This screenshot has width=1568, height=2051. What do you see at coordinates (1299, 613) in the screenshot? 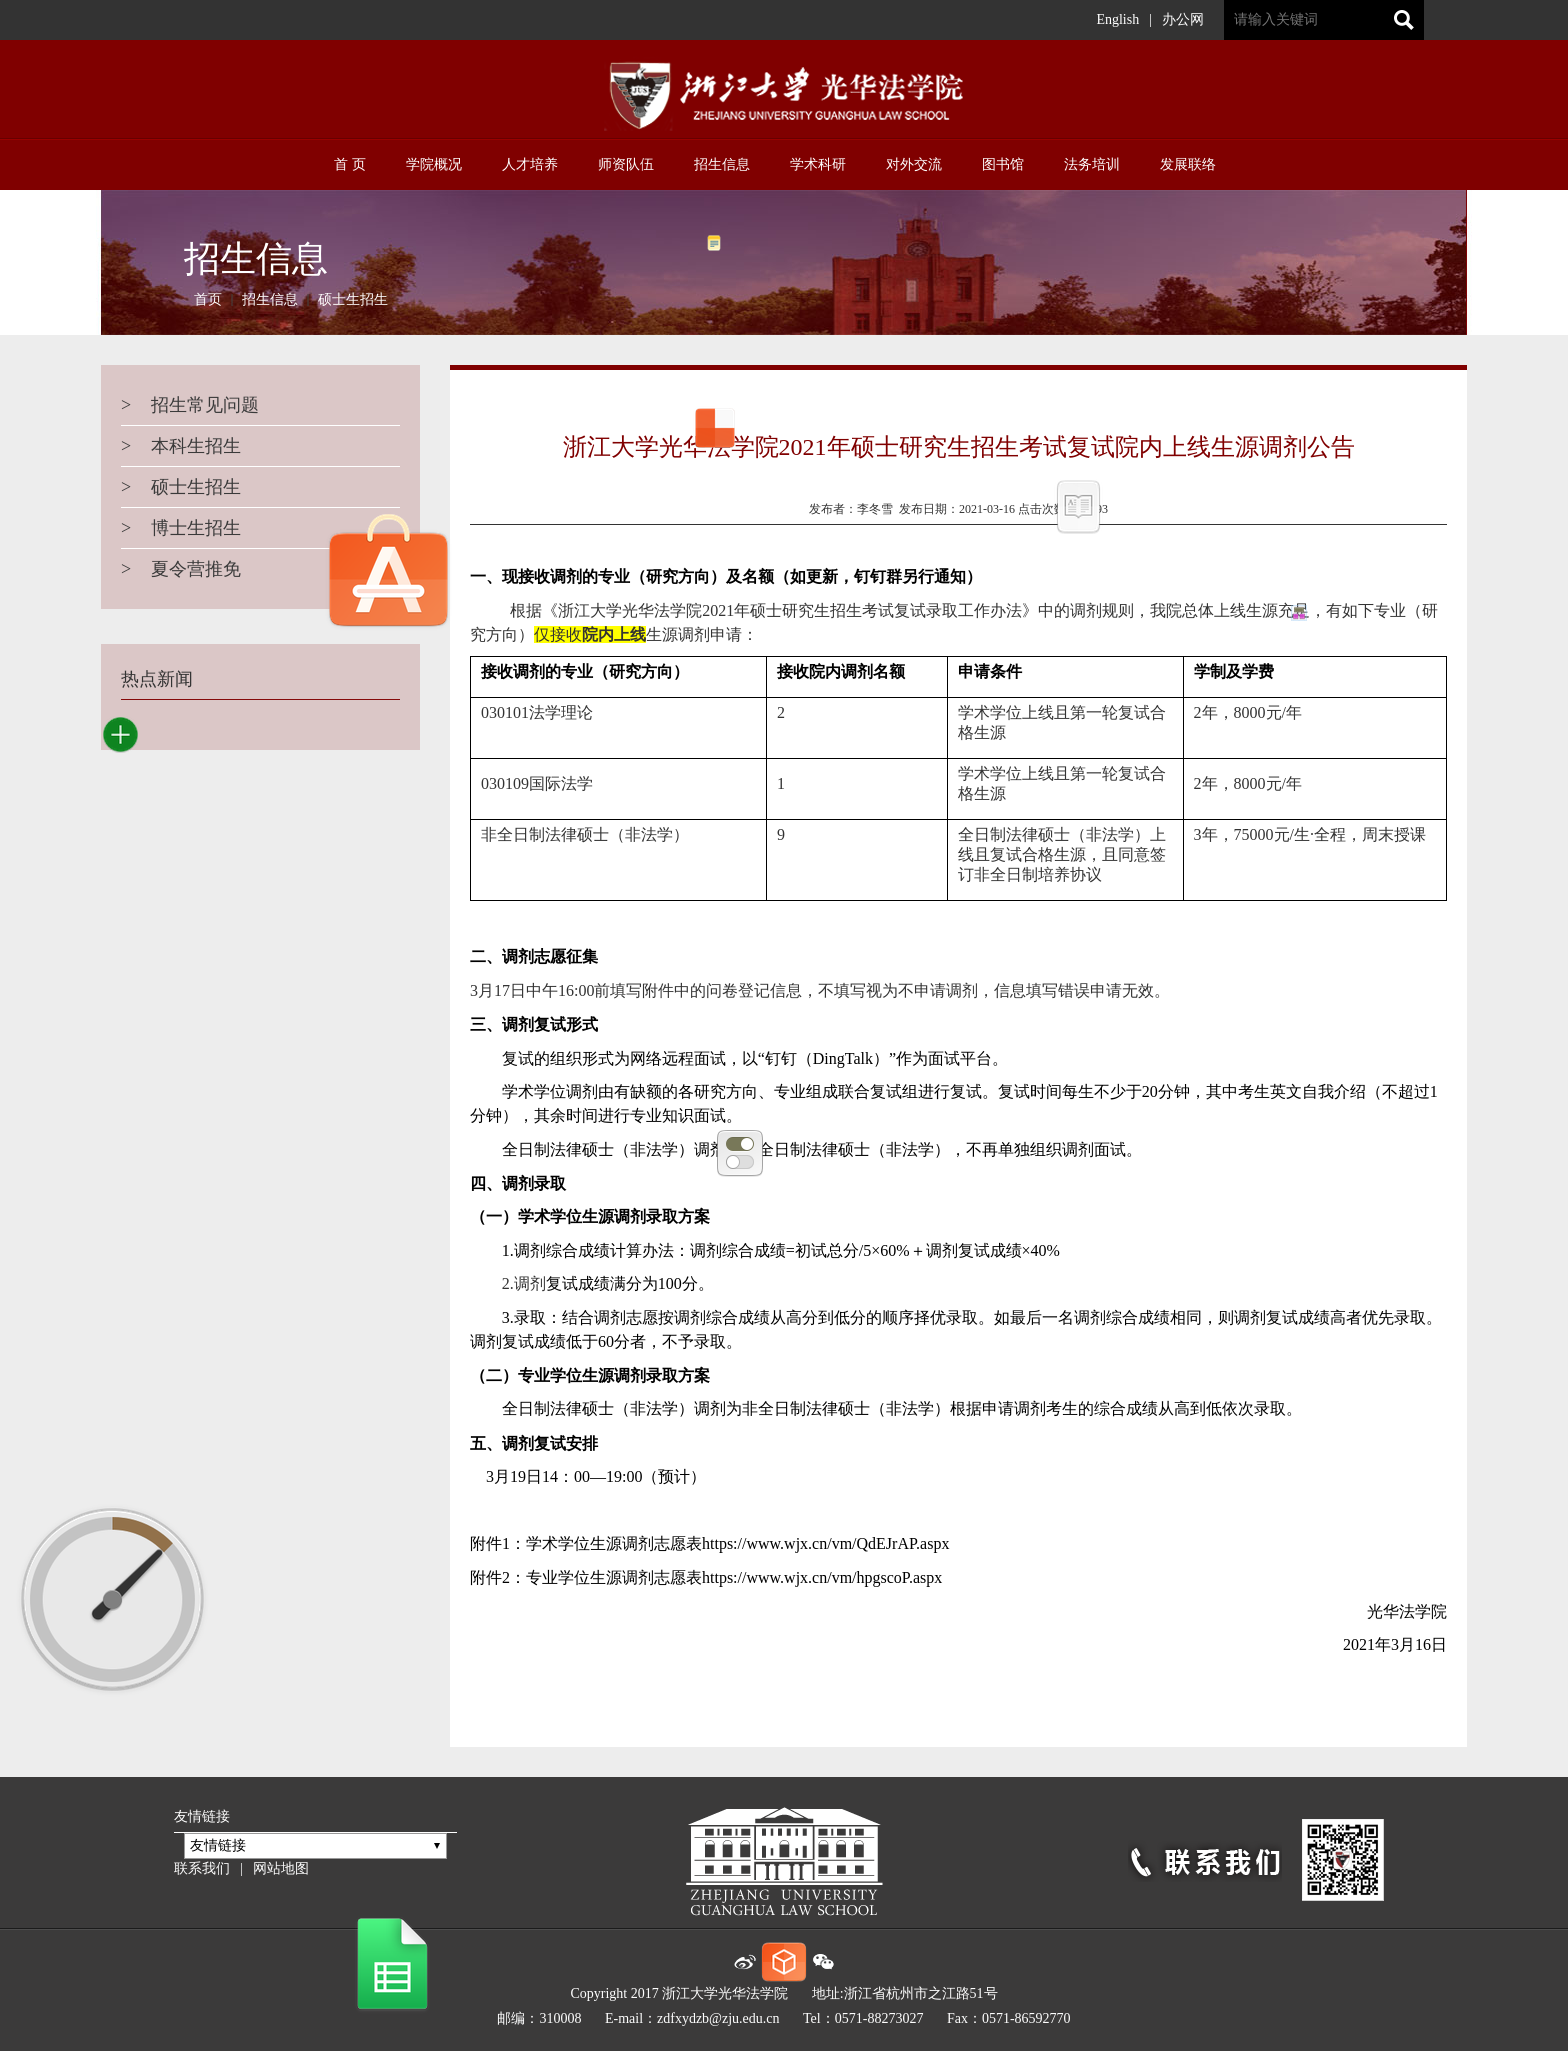
I see `select all items in the current view` at bounding box center [1299, 613].